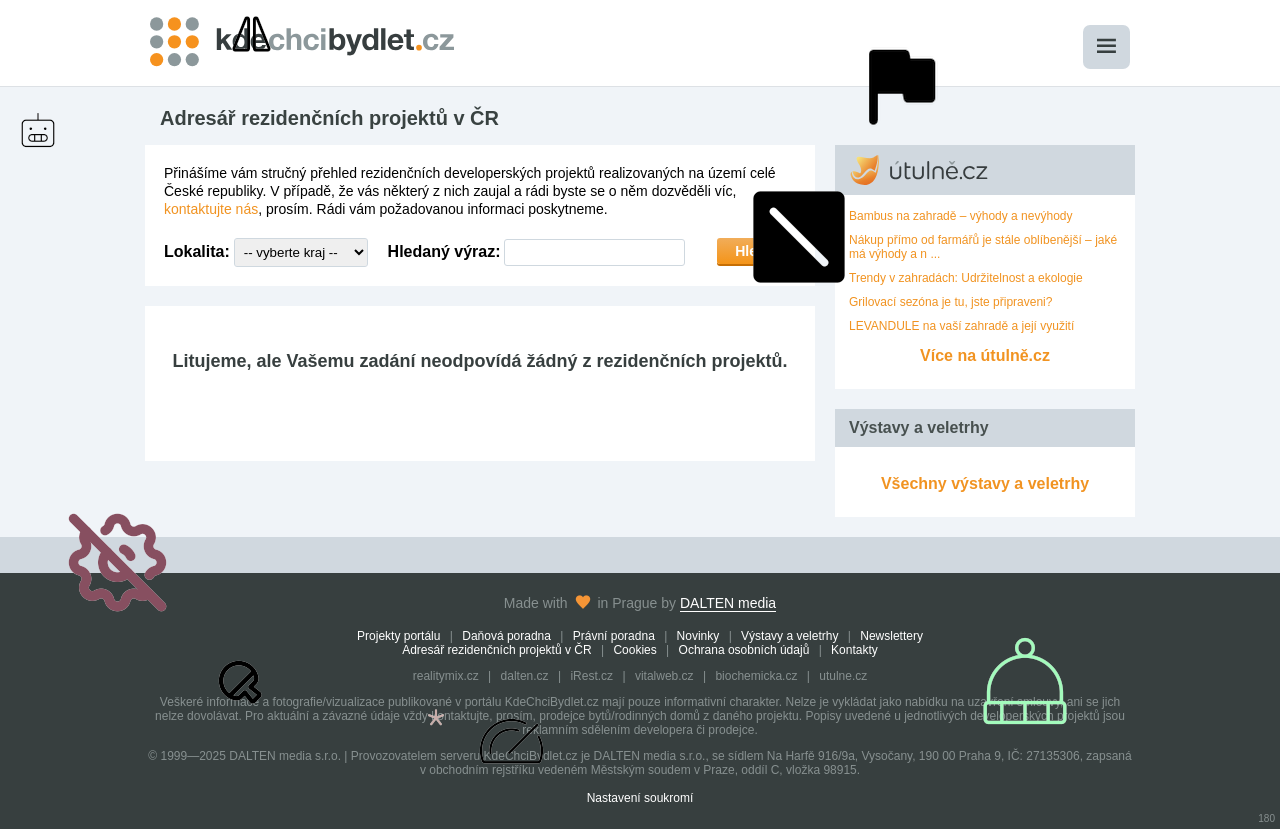 The width and height of the screenshot is (1280, 829). I want to click on view performance or speed metrics, so click(511, 743).